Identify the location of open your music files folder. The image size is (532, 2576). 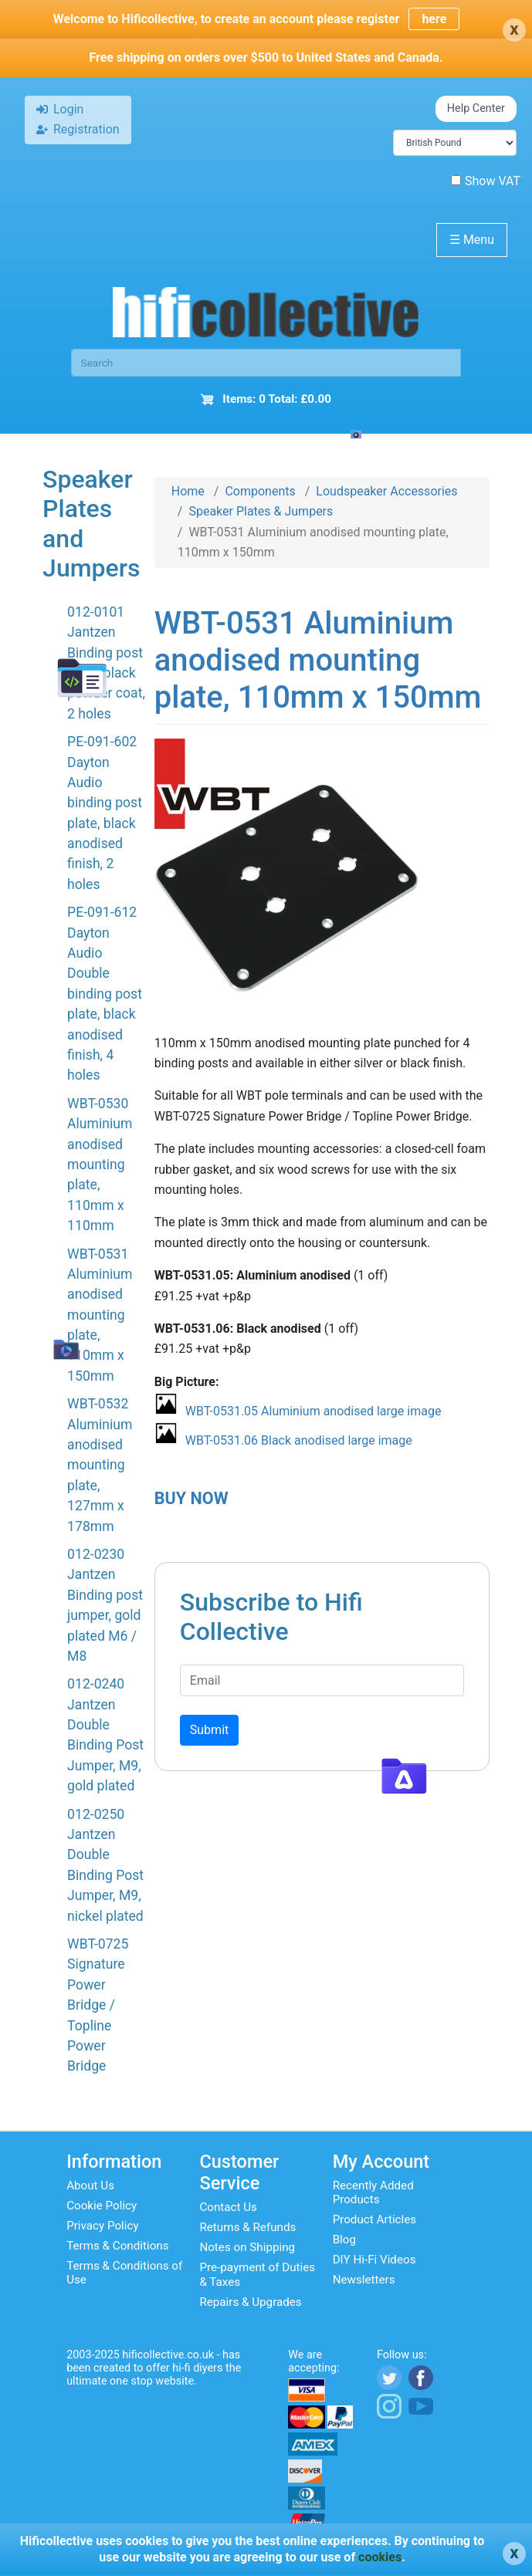
(356, 434).